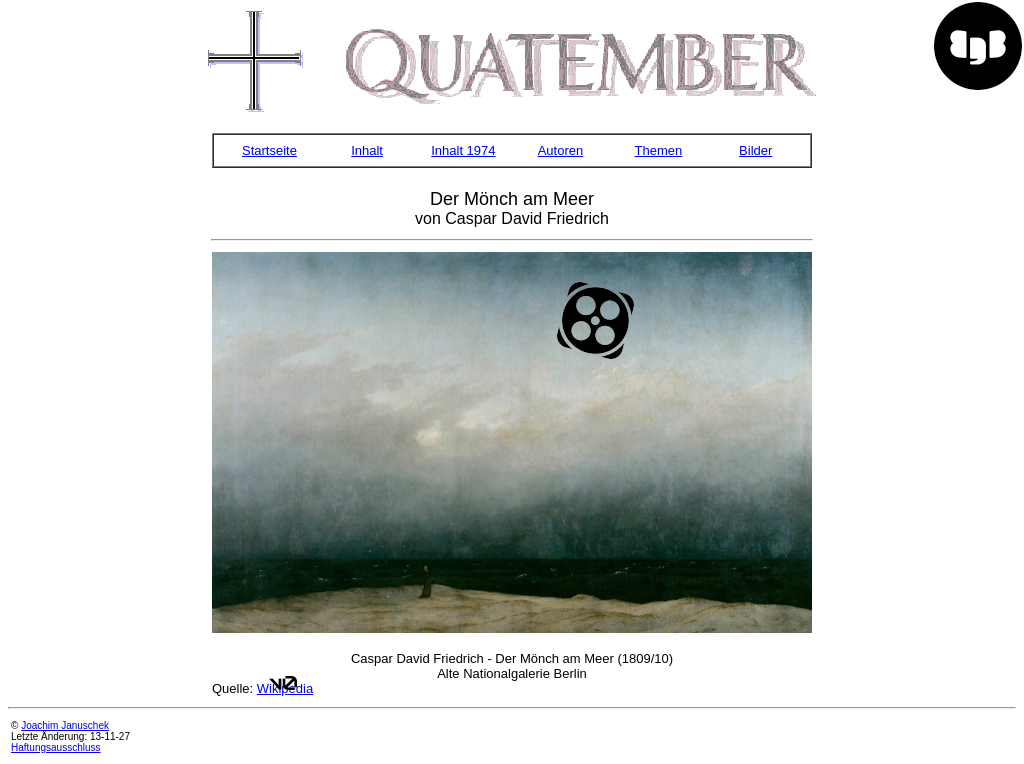  Describe the element at coordinates (595, 320) in the screenshot. I see `open aparat video sharing app` at that location.